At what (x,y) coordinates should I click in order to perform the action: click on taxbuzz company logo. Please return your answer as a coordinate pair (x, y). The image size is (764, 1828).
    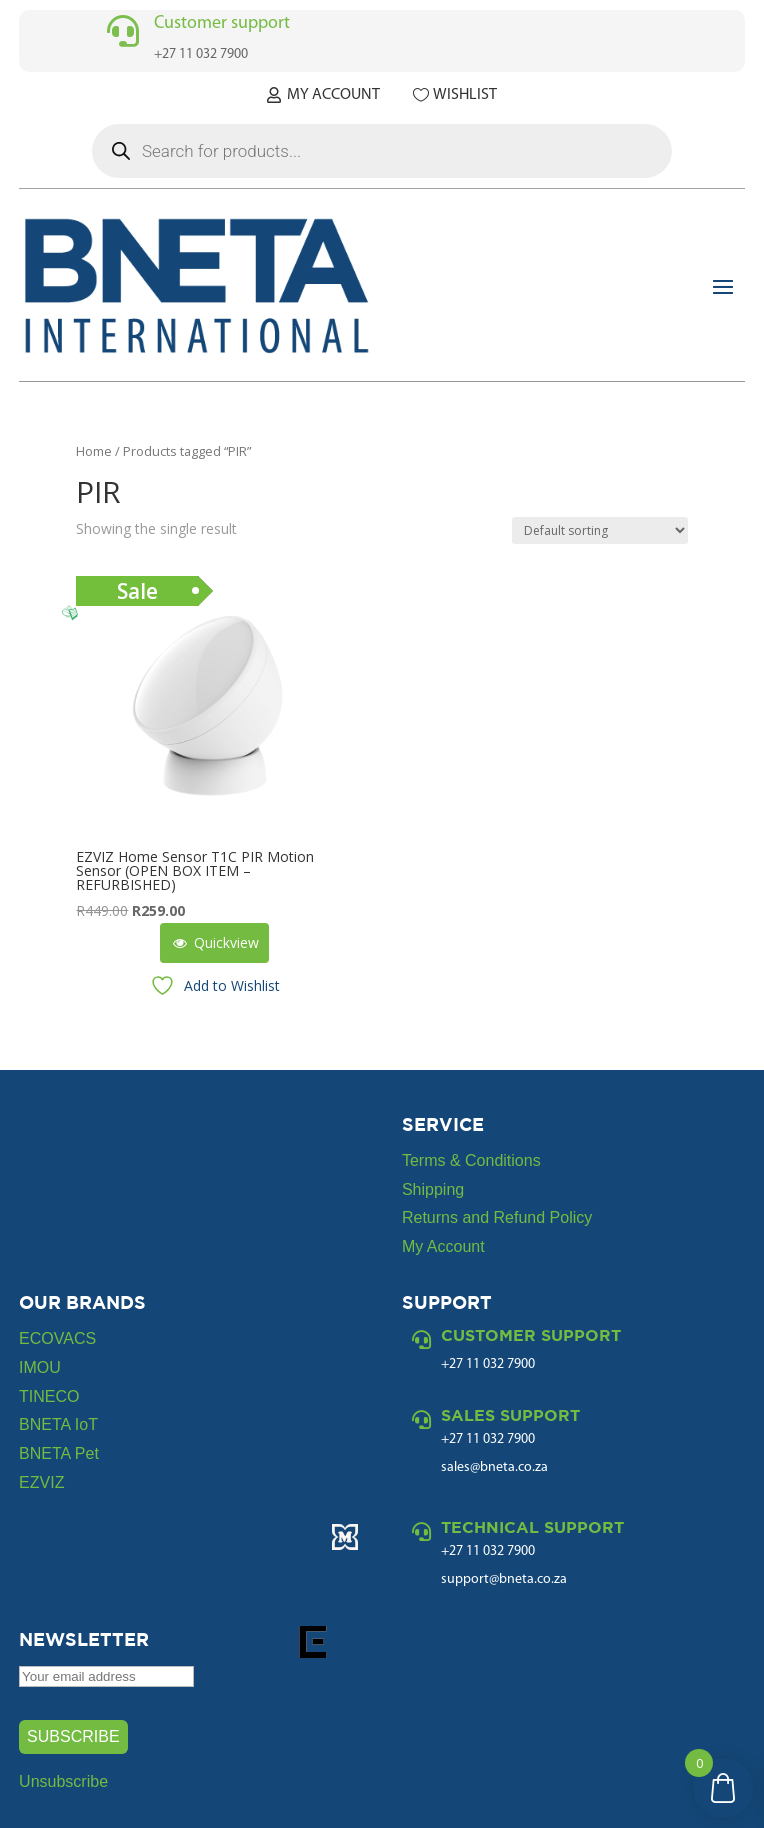
    Looking at the image, I should click on (70, 613).